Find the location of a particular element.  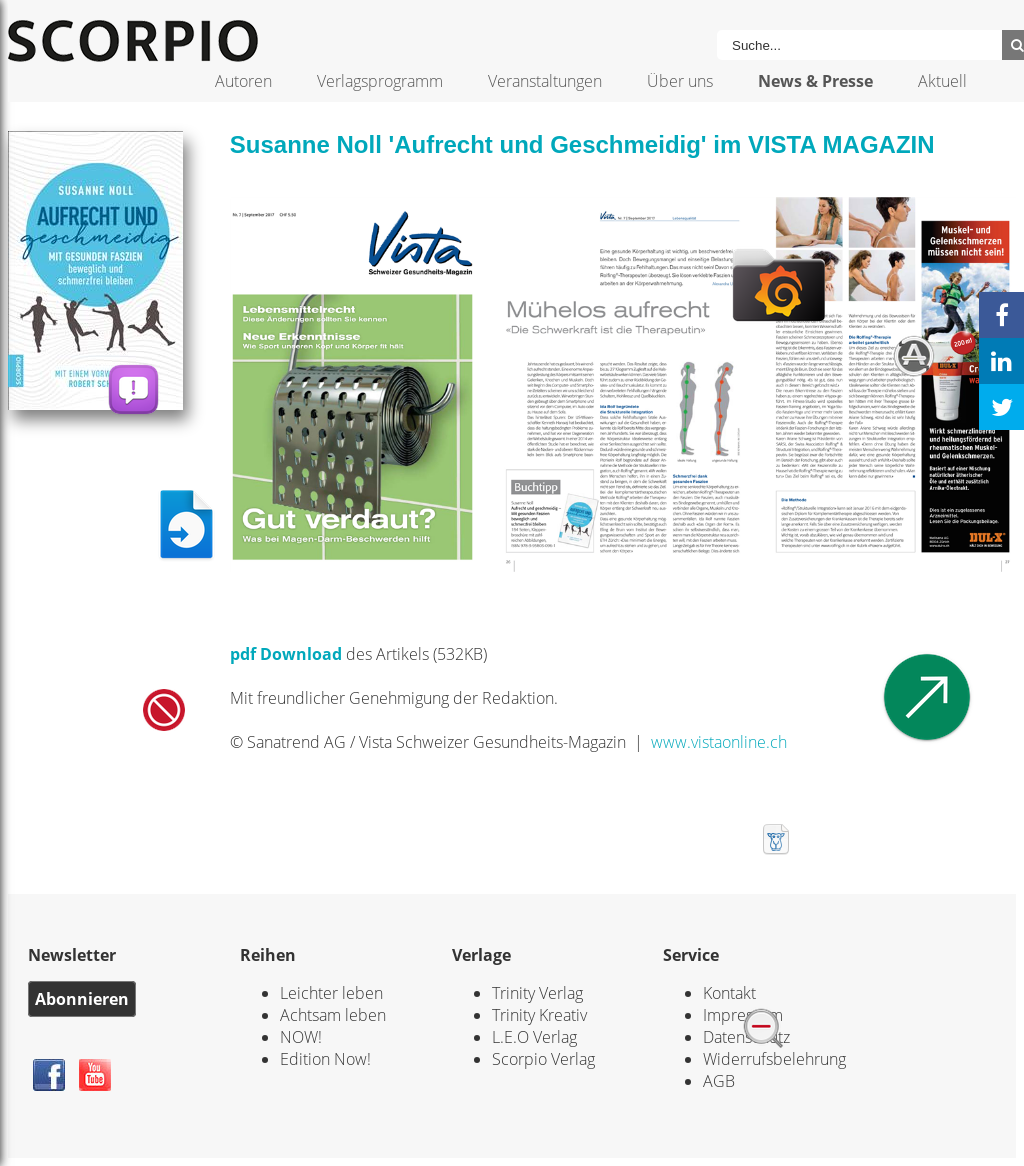

delete or remove an item is located at coordinates (164, 710).